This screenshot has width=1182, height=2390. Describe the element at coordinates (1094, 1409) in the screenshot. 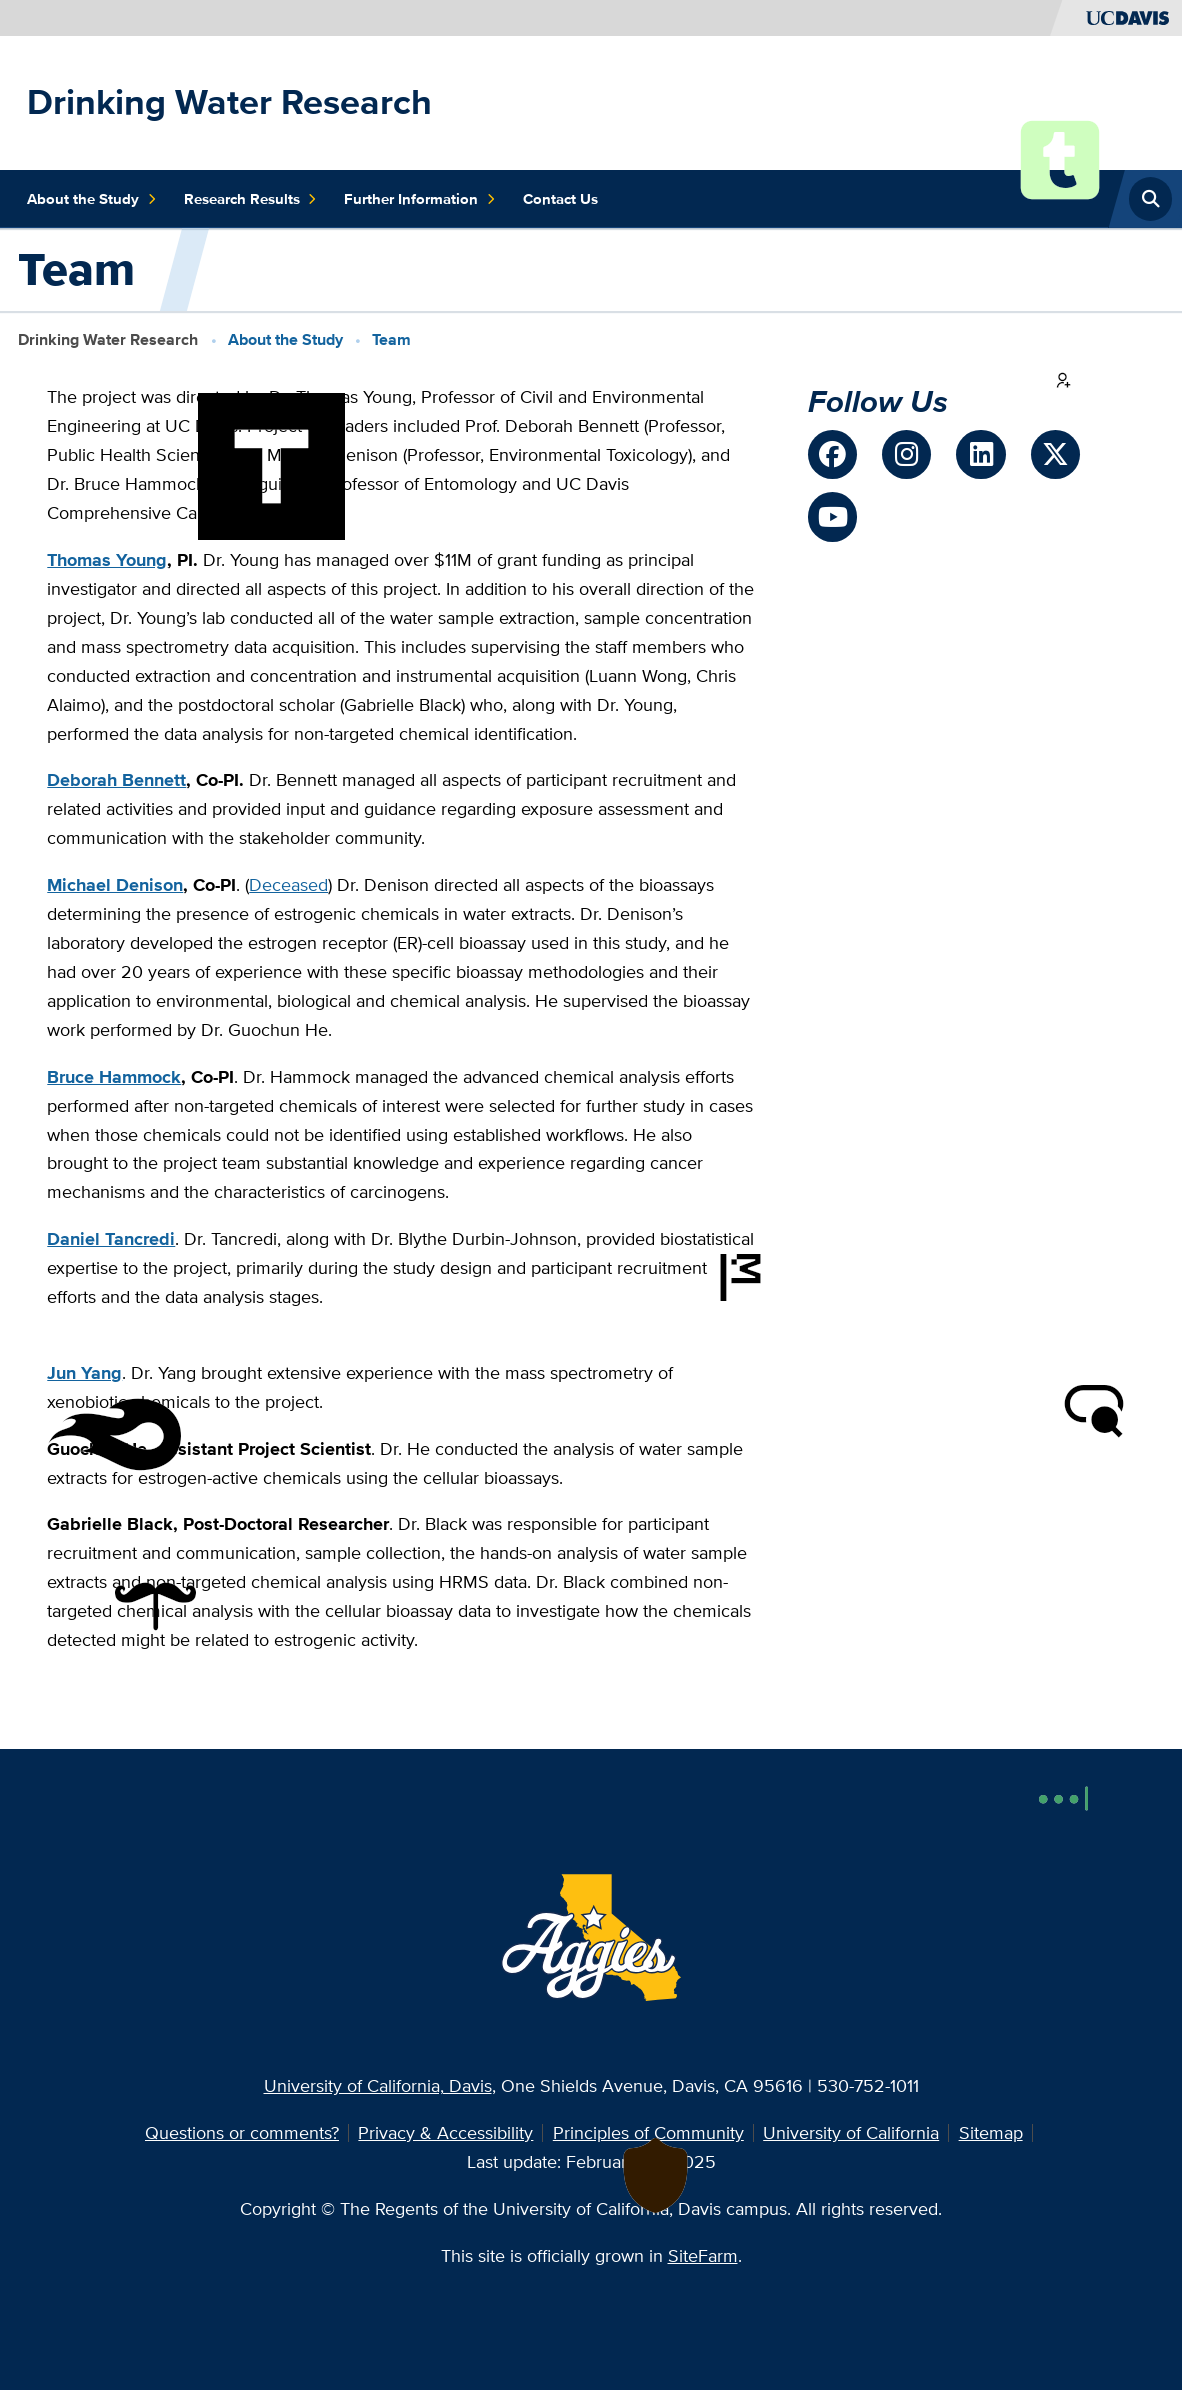

I see `access search engine optimization tools` at that location.